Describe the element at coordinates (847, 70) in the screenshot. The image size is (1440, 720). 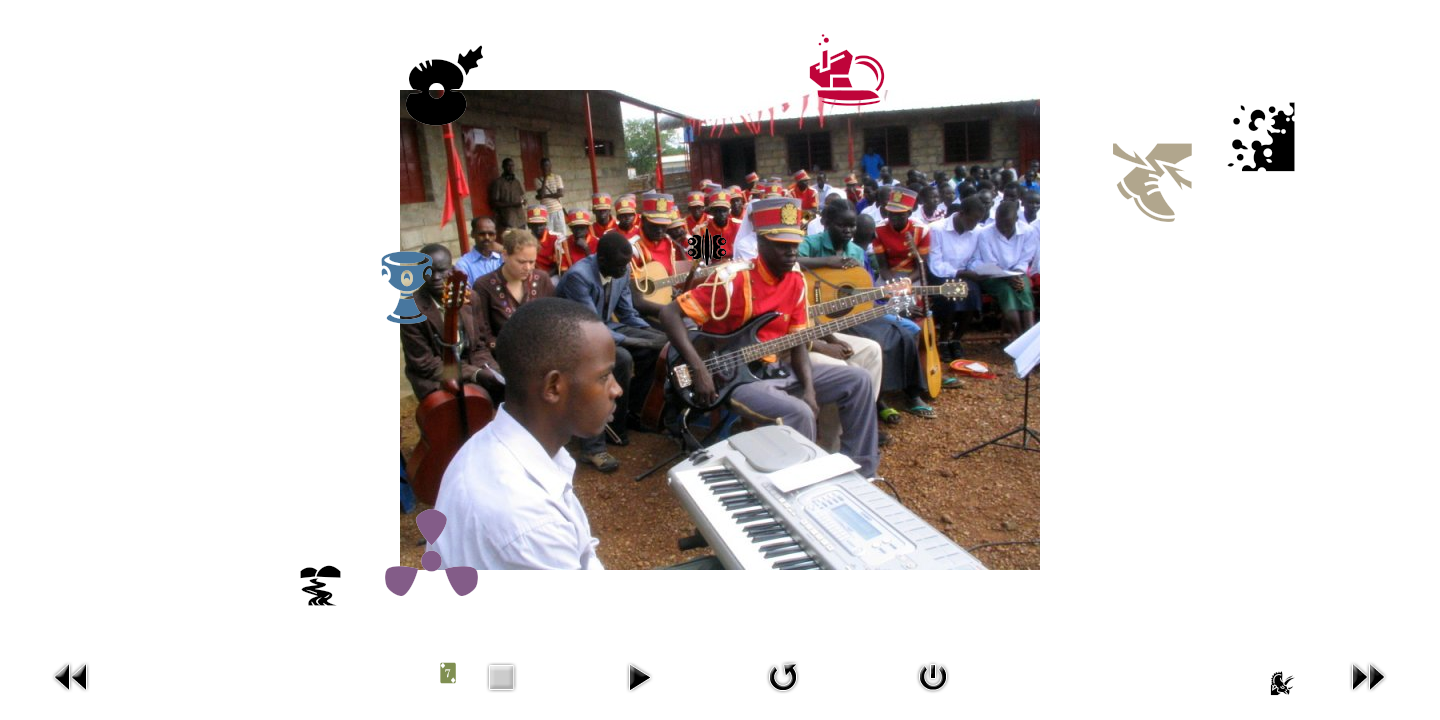
I see `select mini-submarine vehicle or unit` at that location.